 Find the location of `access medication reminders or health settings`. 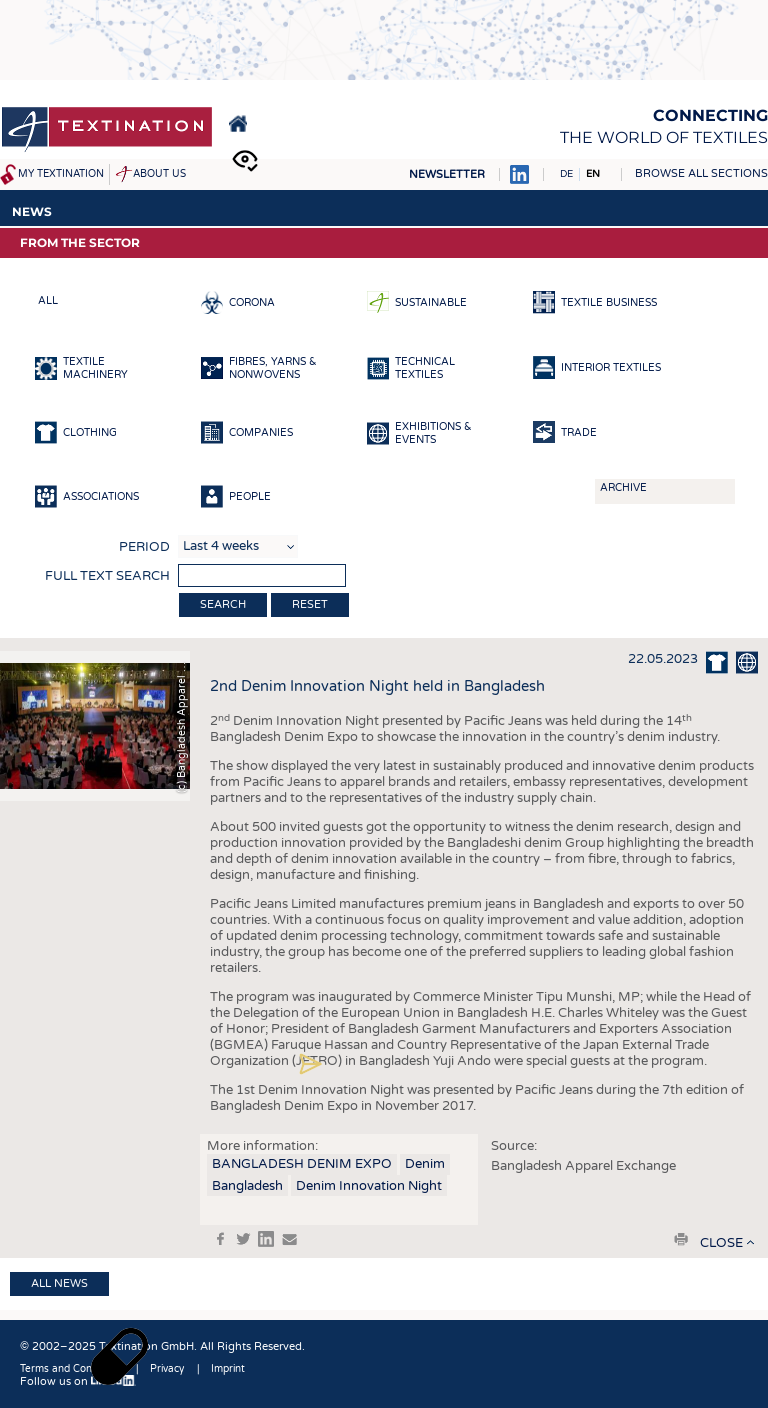

access medication reminders or health settings is located at coordinates (119, 1356).